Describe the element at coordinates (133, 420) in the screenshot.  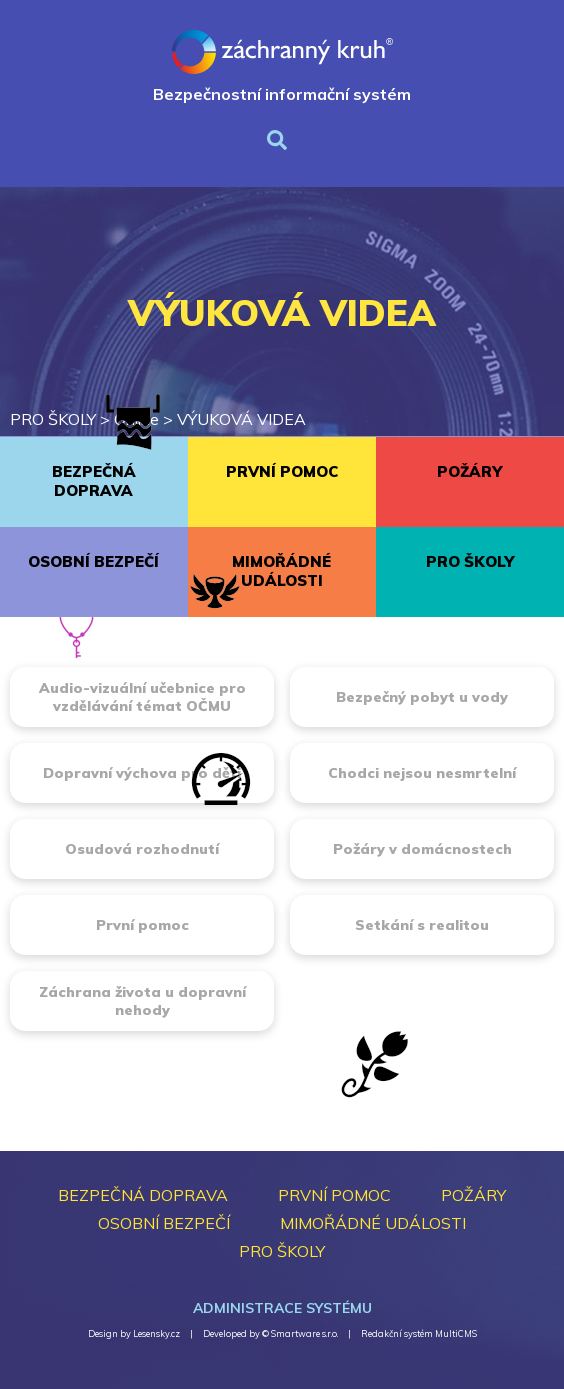
I see `view bathroom or towel amenities` at that location.